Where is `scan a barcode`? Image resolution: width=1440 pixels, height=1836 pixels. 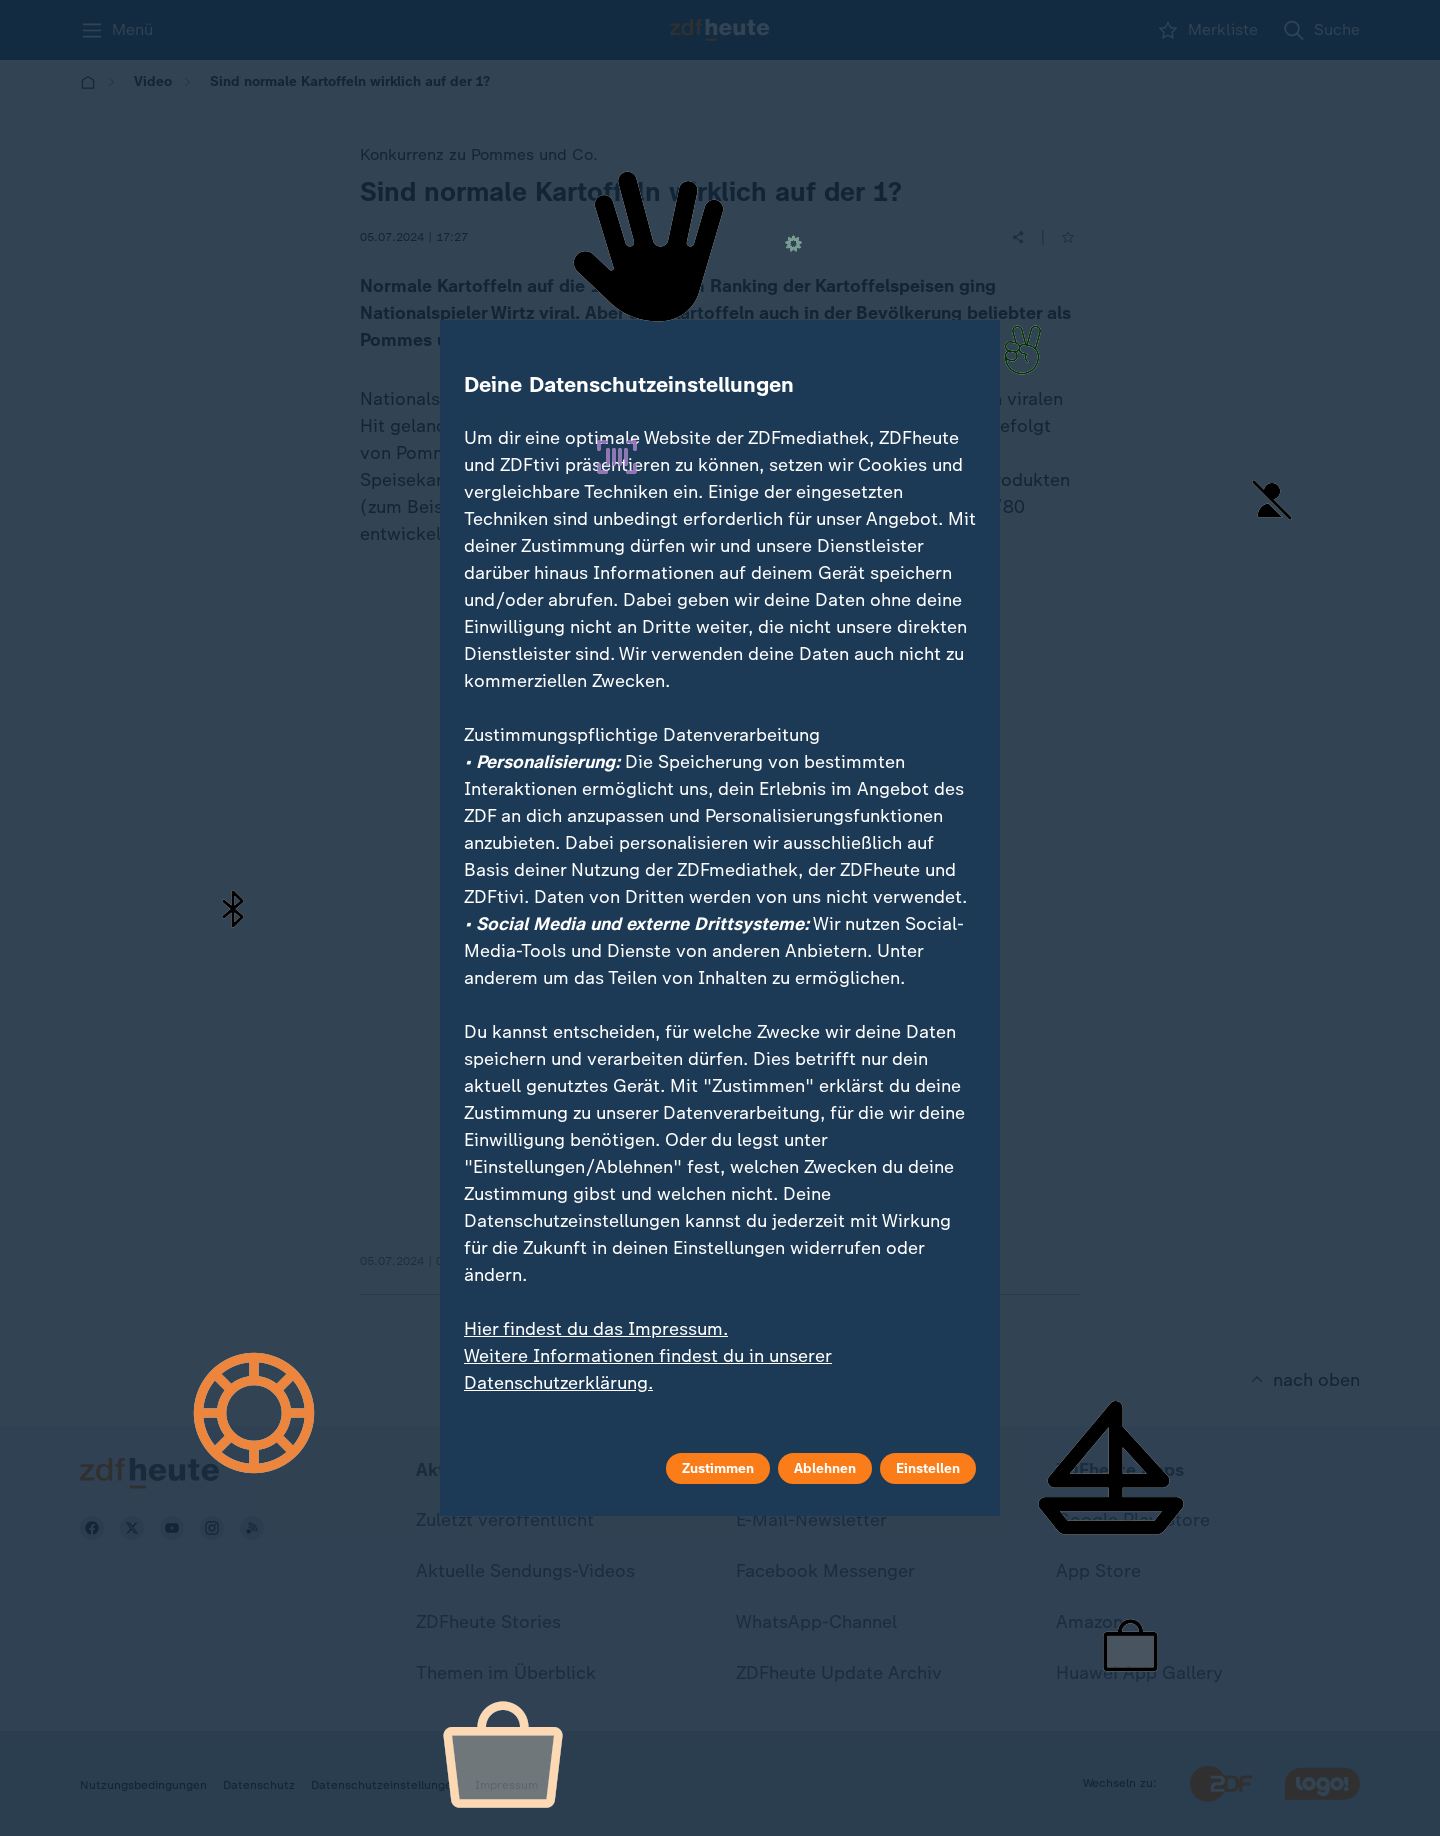 scan a barcode is located at coordinates (617, 457).